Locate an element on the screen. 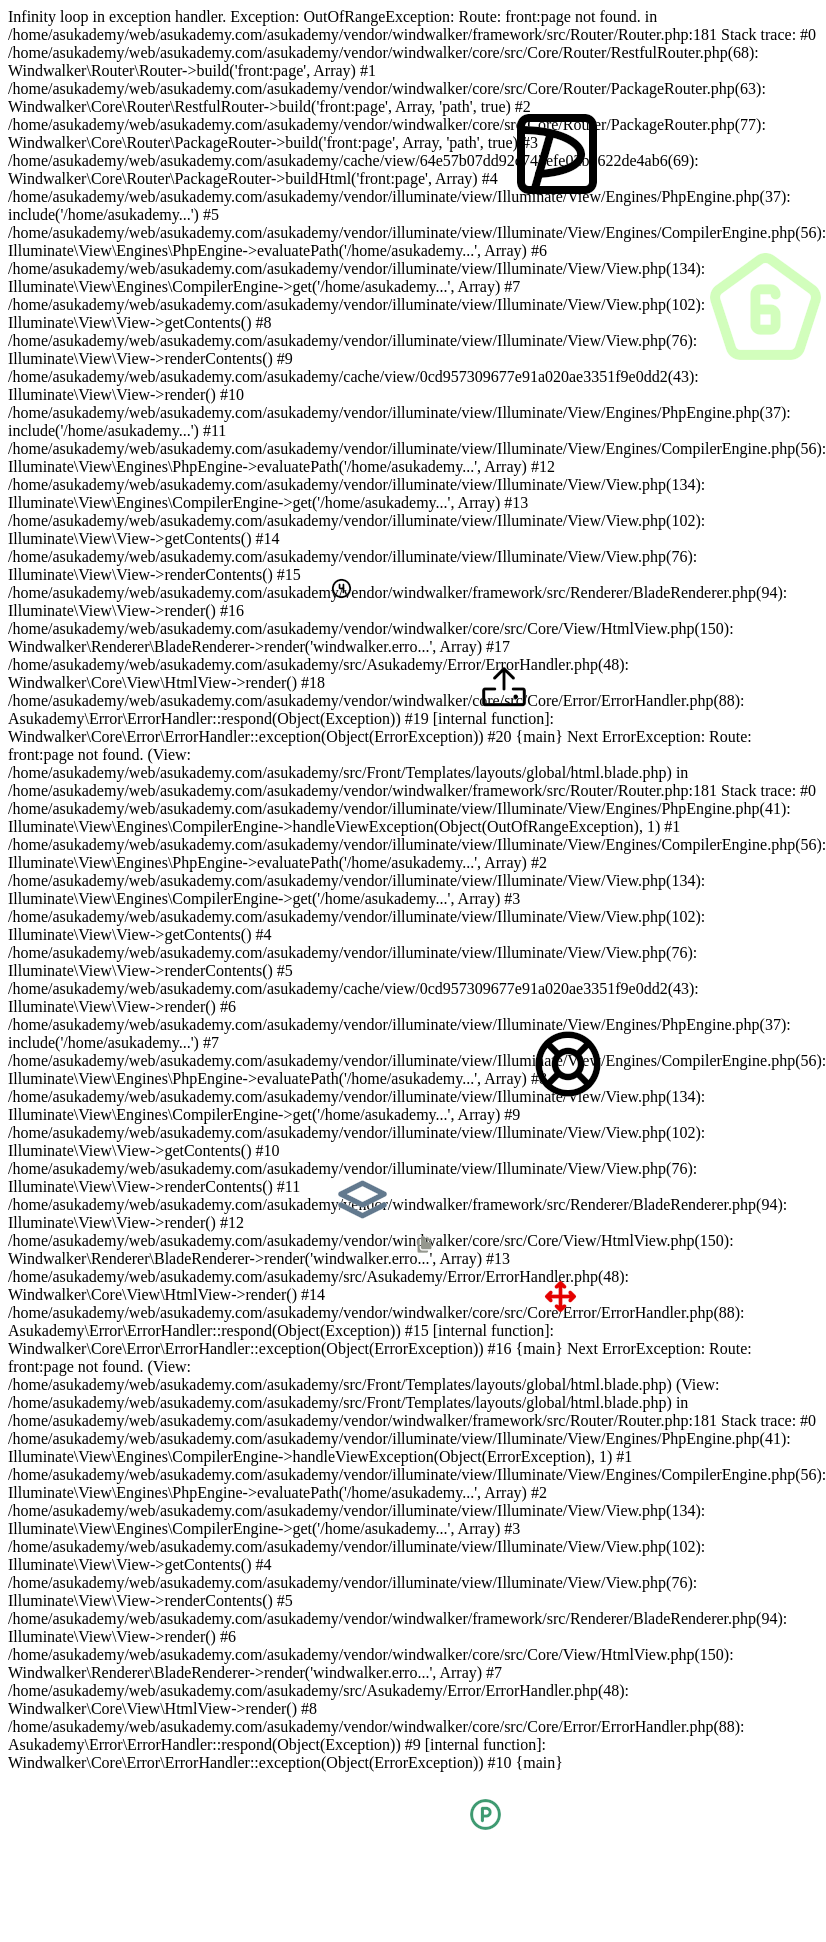 Image resolution: width=826 pixels, height=1942 pixels. step 4 in a multi-step process is located at coordinates (341, 588).